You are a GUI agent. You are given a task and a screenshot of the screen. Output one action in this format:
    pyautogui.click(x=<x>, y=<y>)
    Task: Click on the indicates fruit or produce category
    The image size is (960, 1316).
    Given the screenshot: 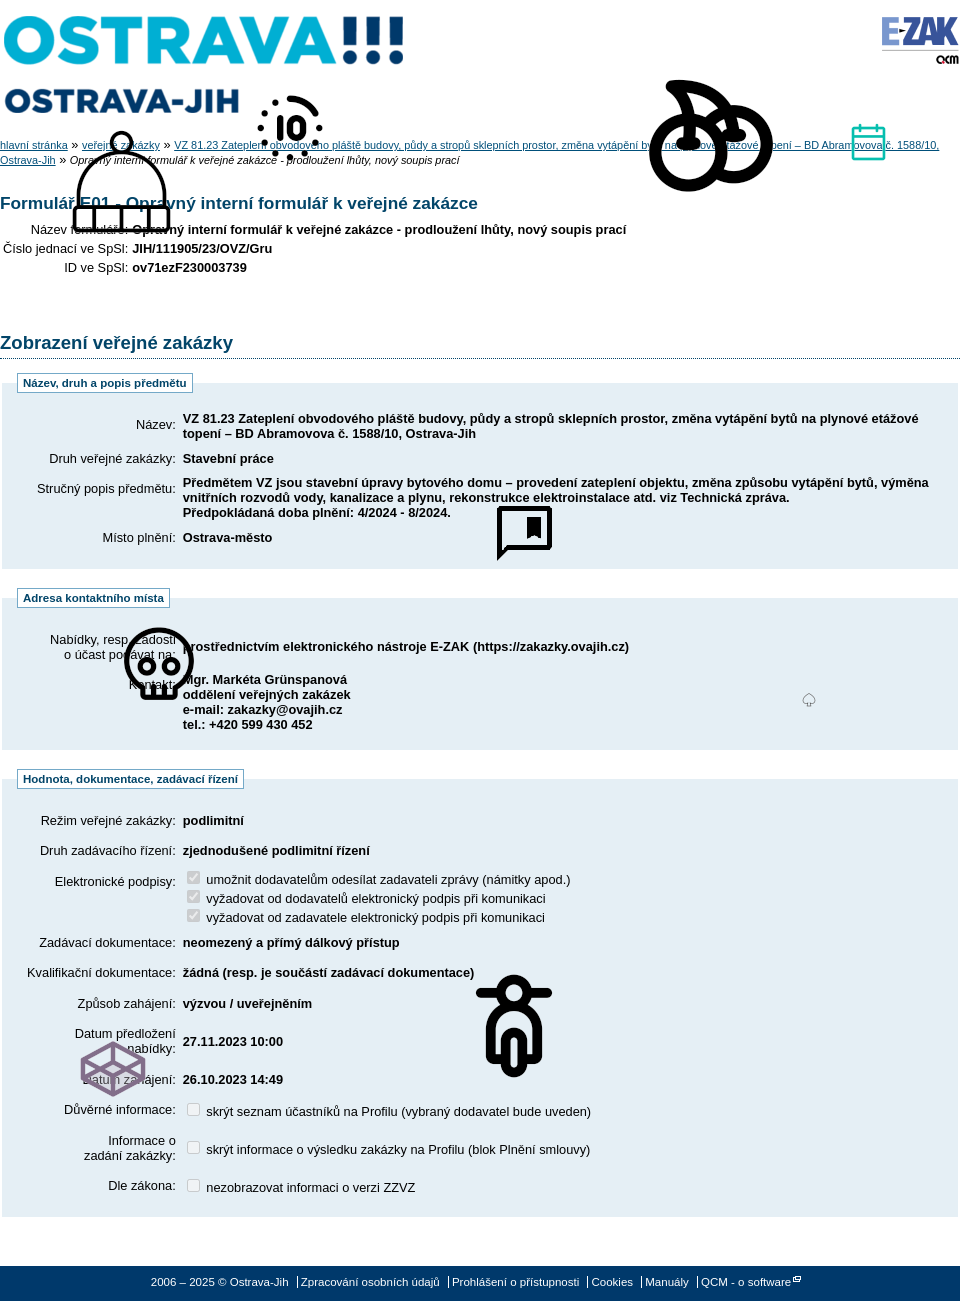 What is the action you would take?
    pyautogui.click(x=709, y=136)
    